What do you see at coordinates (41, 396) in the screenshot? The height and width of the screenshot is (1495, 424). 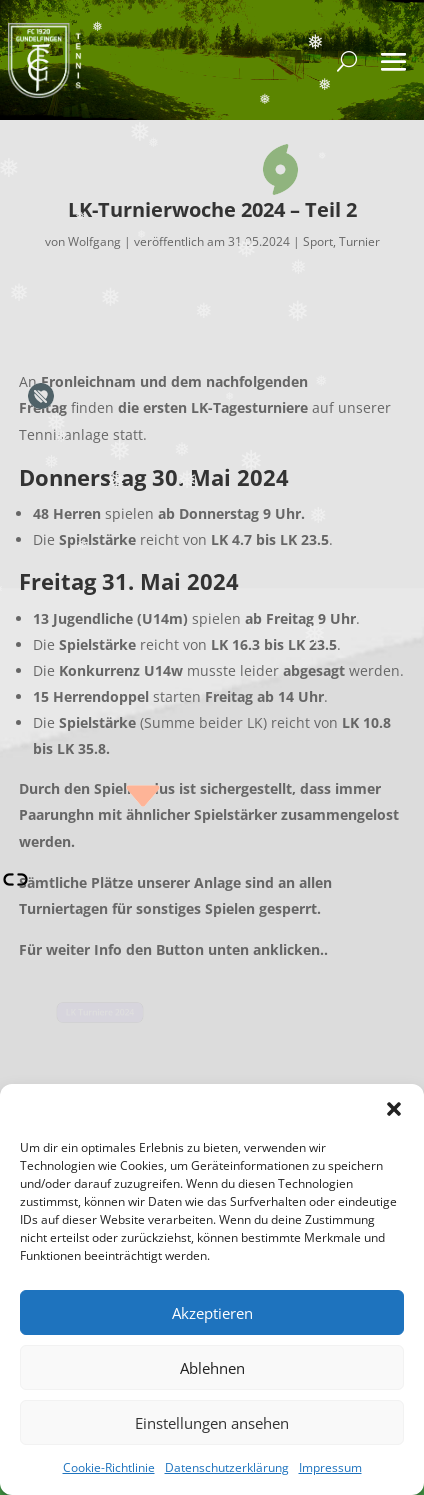 I see `remove from favorites` at bounding box center [41, 396].